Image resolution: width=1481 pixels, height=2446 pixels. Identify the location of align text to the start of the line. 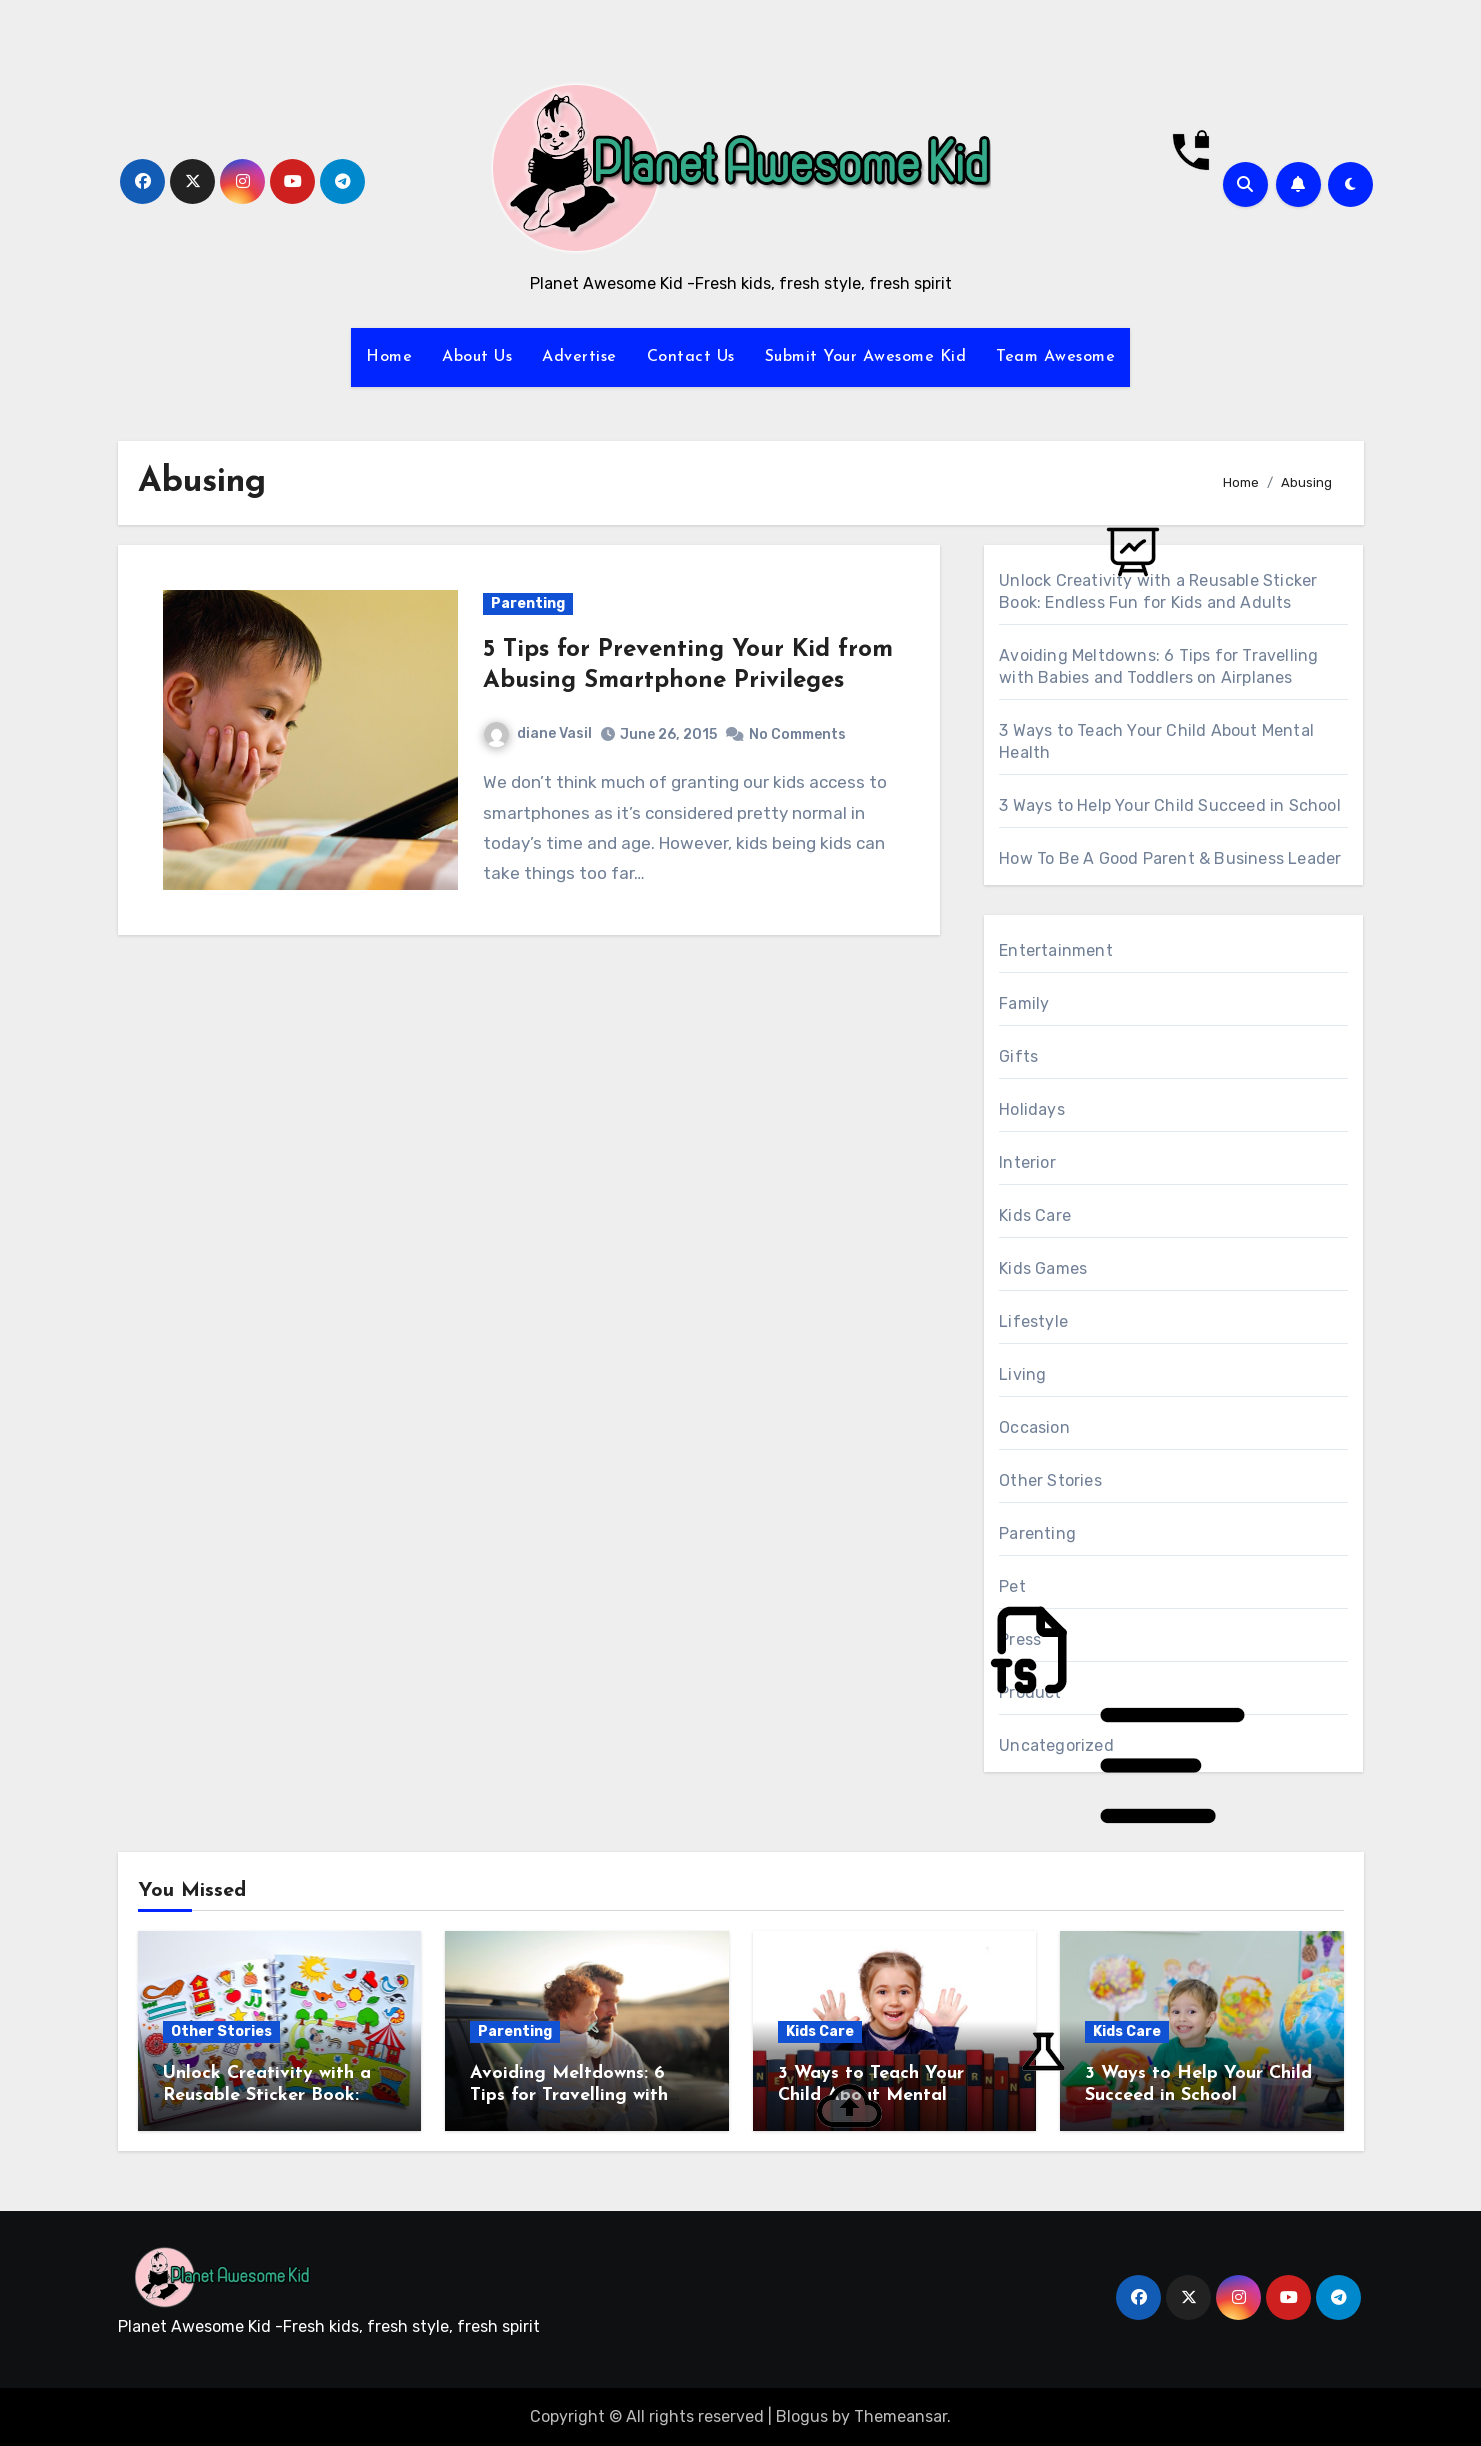
(1172, 1765).